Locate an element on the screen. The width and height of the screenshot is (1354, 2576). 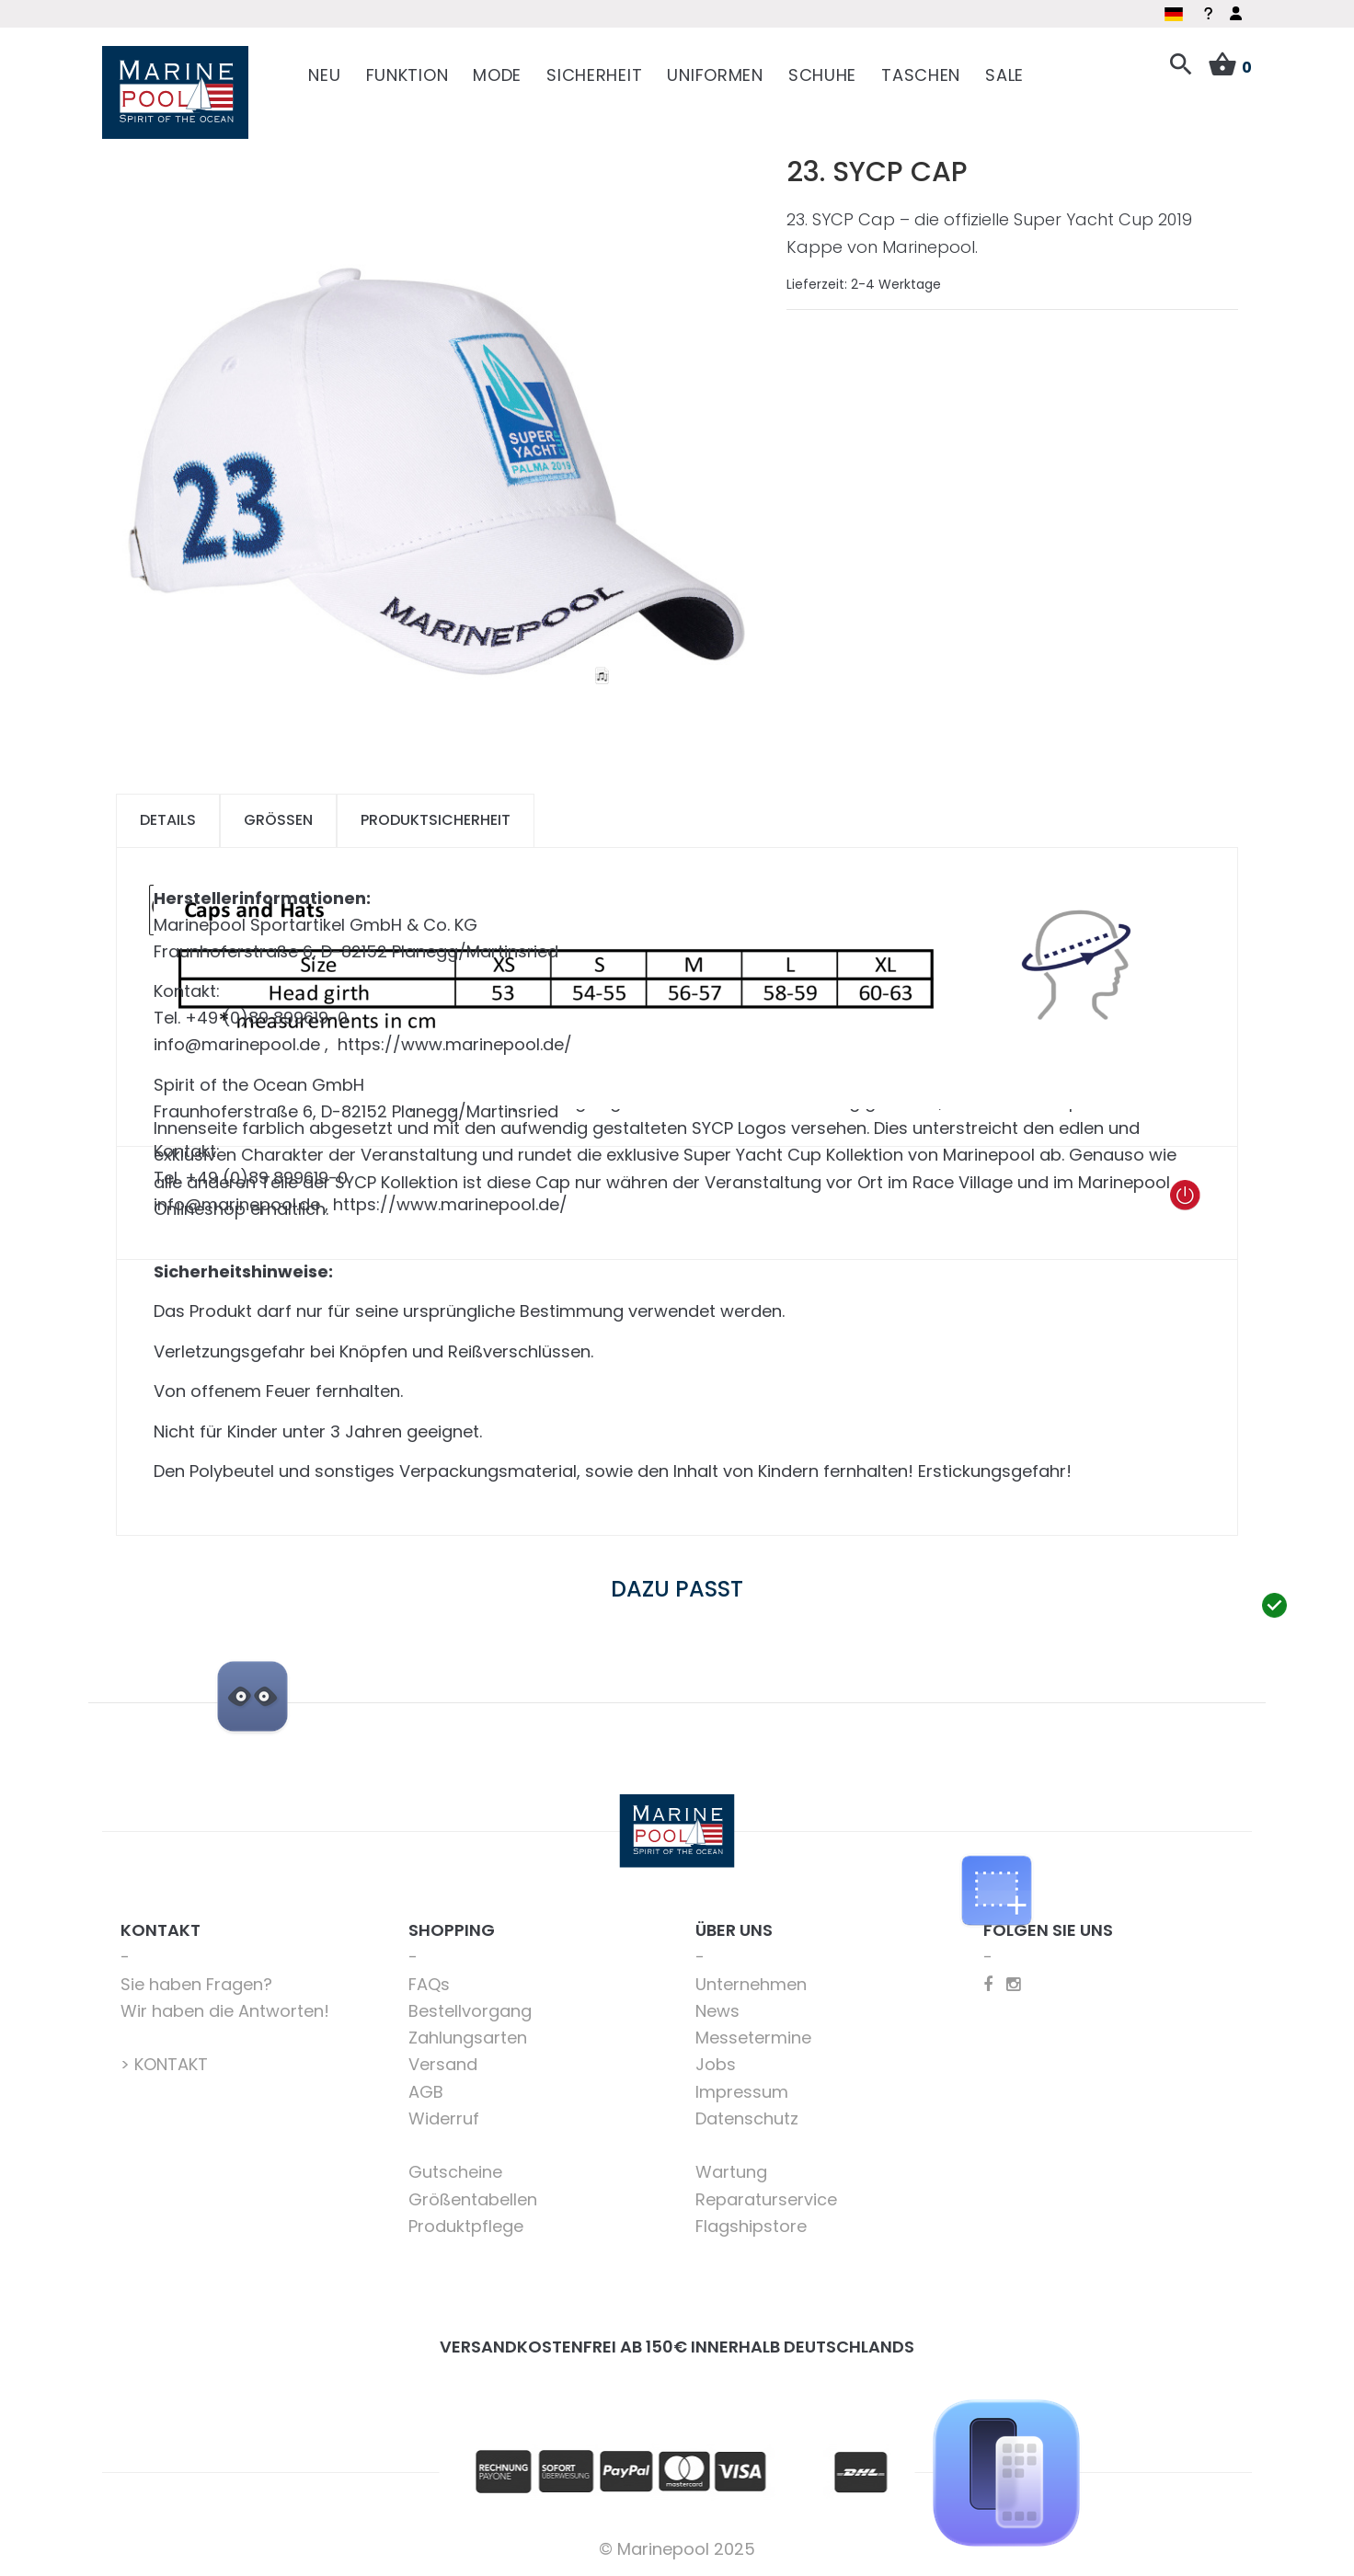
shut down or power off the system is located at coordinates (1186, 1196).